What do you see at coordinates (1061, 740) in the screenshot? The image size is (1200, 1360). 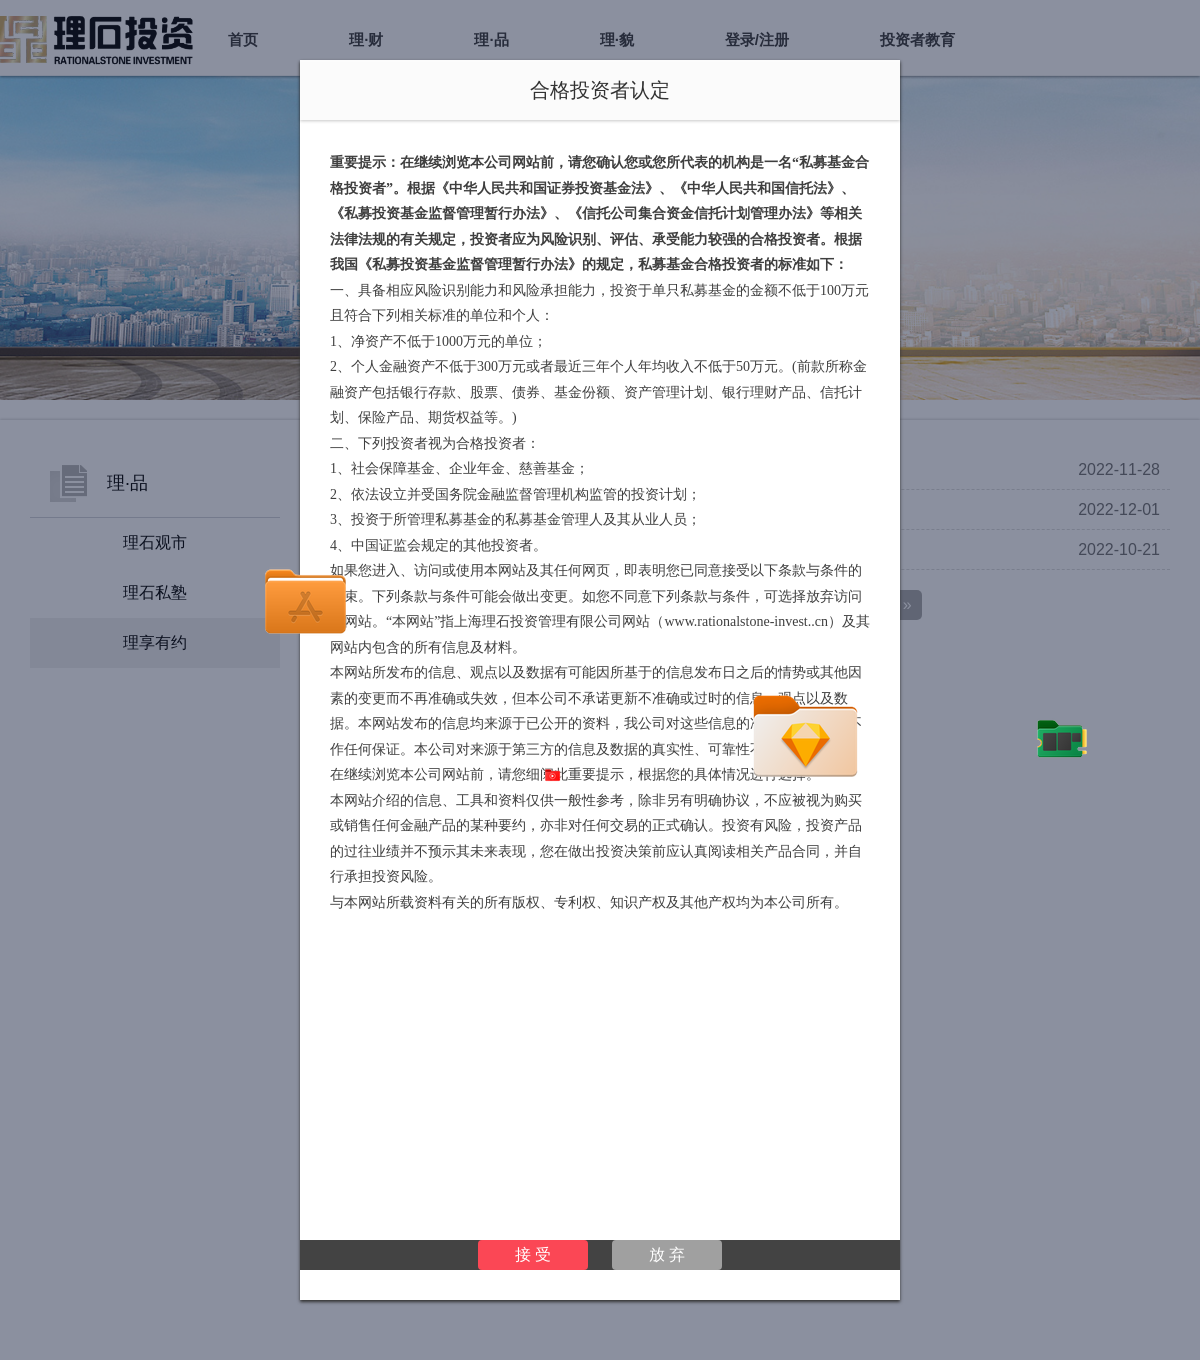 I see `folder containing NVMe SSD storage files` at bounding box center [1061, 740].